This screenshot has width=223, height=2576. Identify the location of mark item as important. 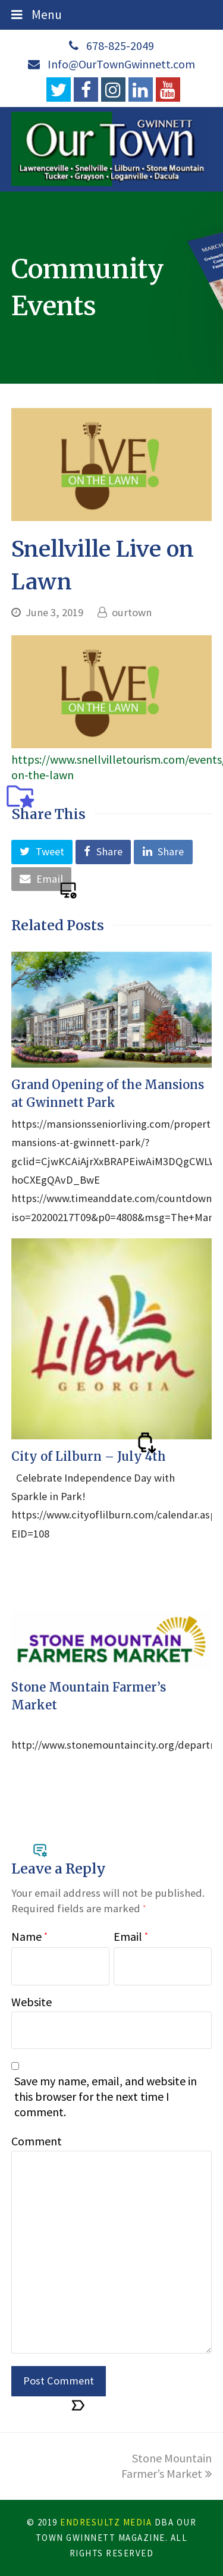
(78, 2405).